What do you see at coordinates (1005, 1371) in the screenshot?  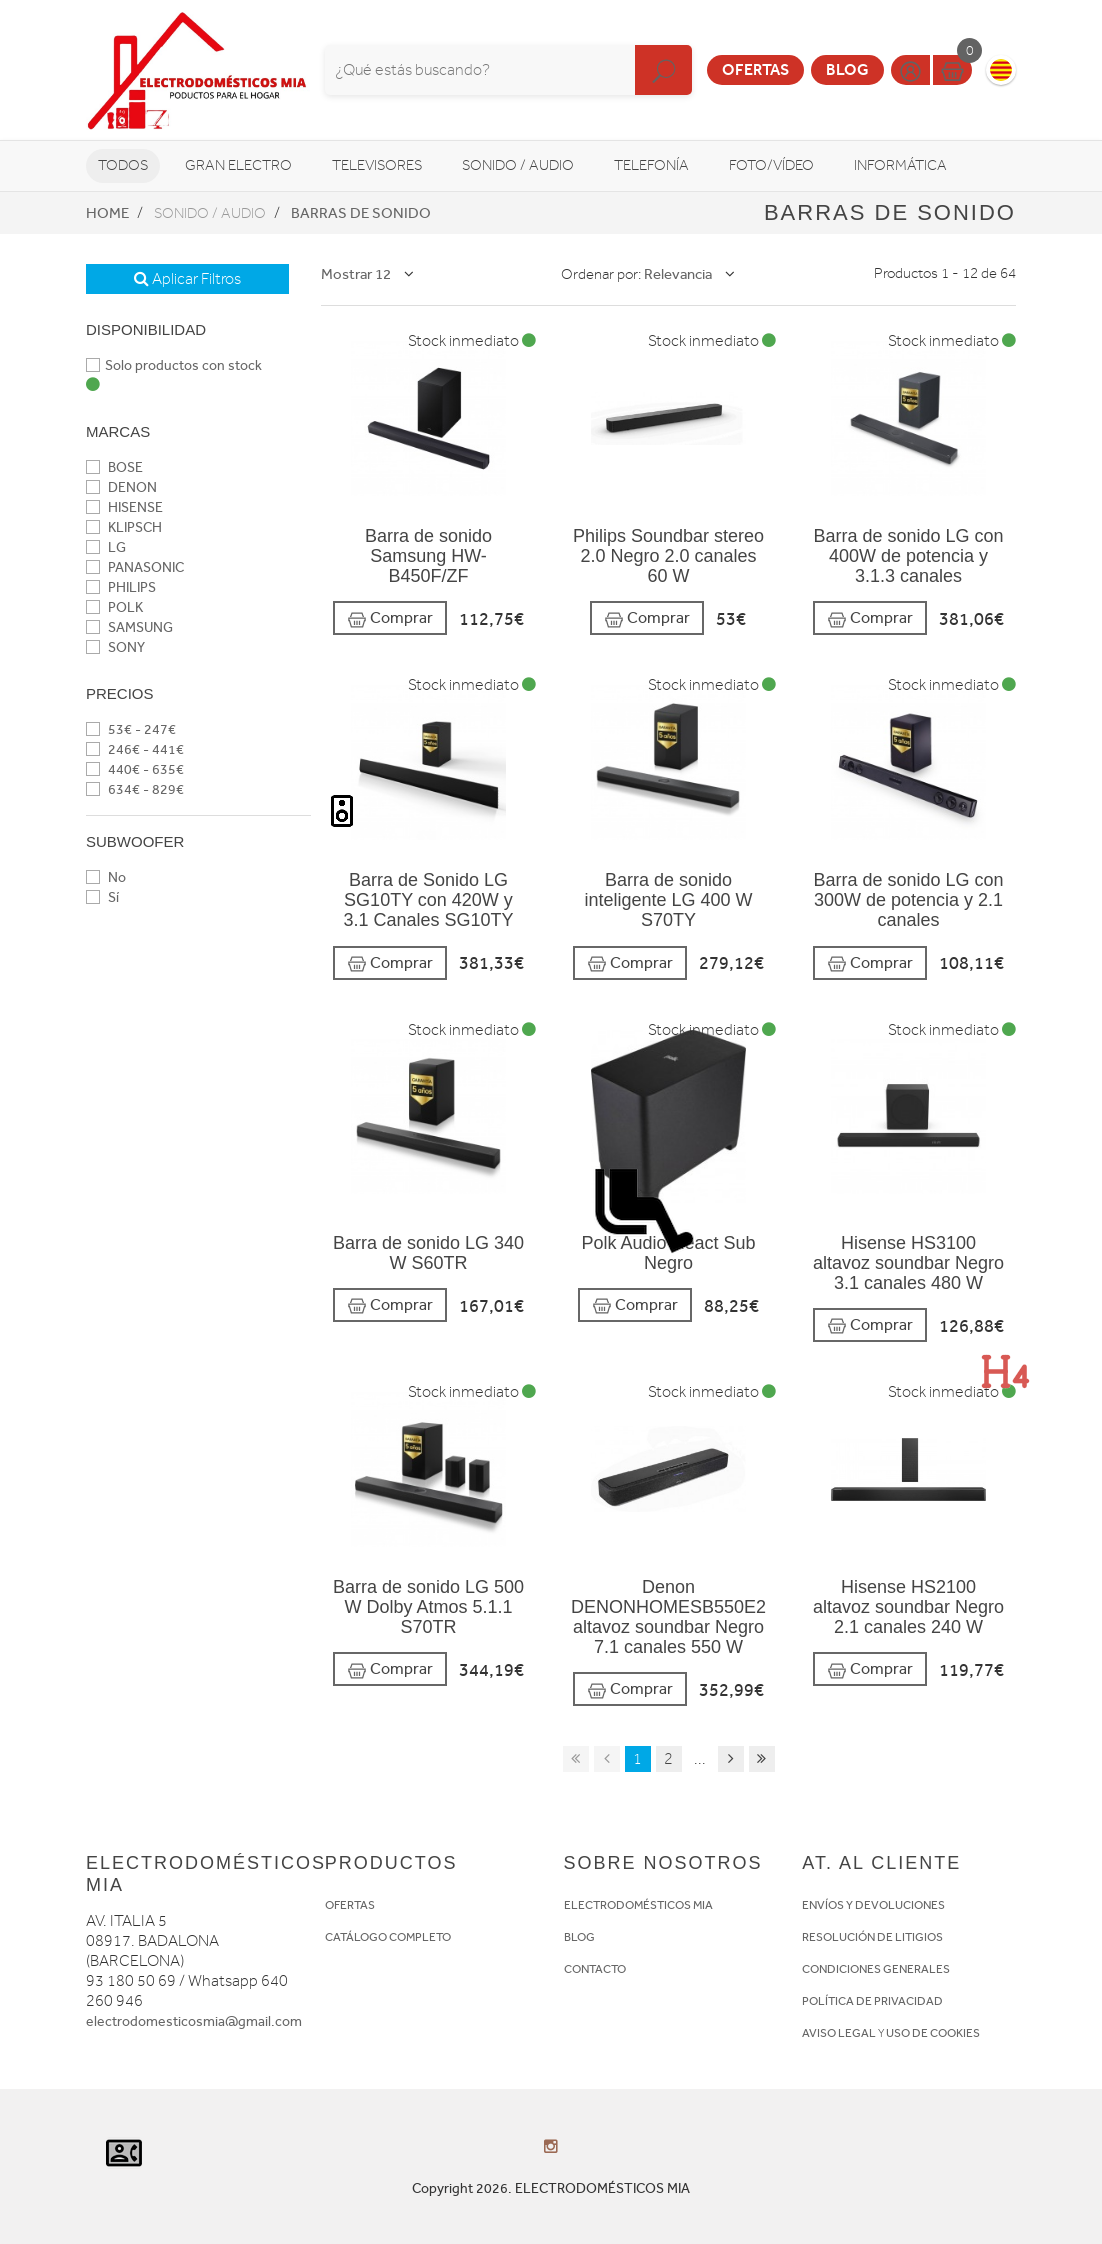 I see `format text as heading level 4` at bounding box center [1005, 1371].